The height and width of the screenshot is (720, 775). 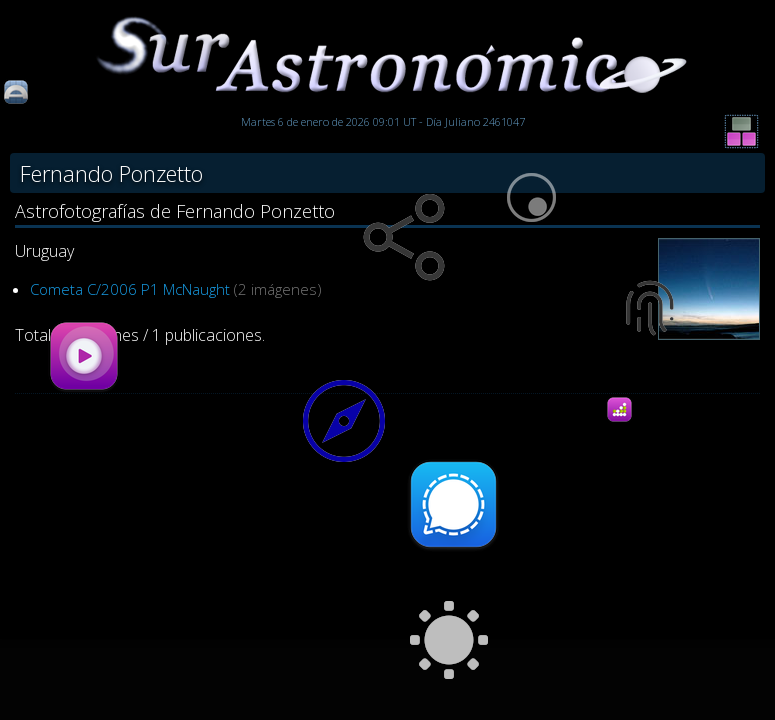 What do you see at coordinates (404, 240) in the screenshot?
I see `access screen sharing or remote desktop settings` at bounding box center [404, 240].